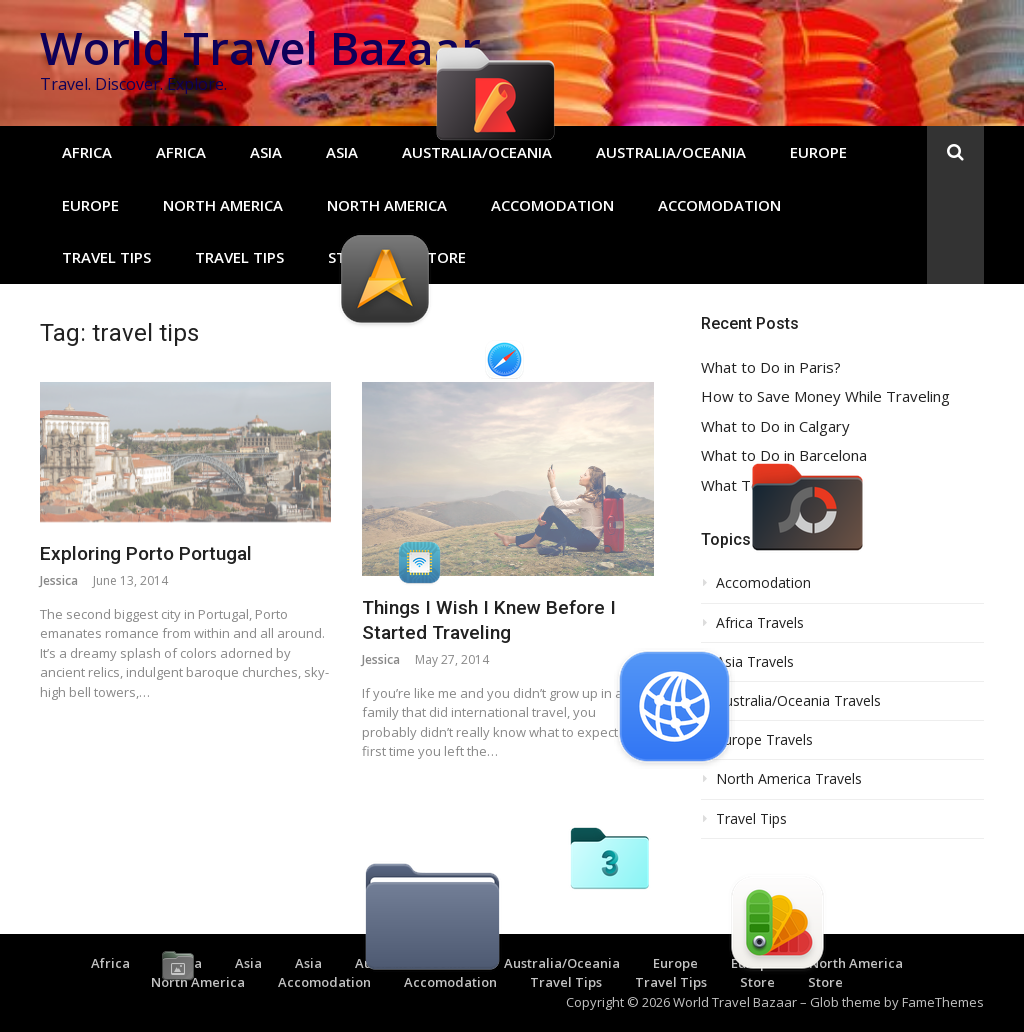 The image size is (1024, 1032). What do you see at coordinates (495, 97) in the screenshot?
I see `open rollup.js project folder` at bounding box center [495, 97].